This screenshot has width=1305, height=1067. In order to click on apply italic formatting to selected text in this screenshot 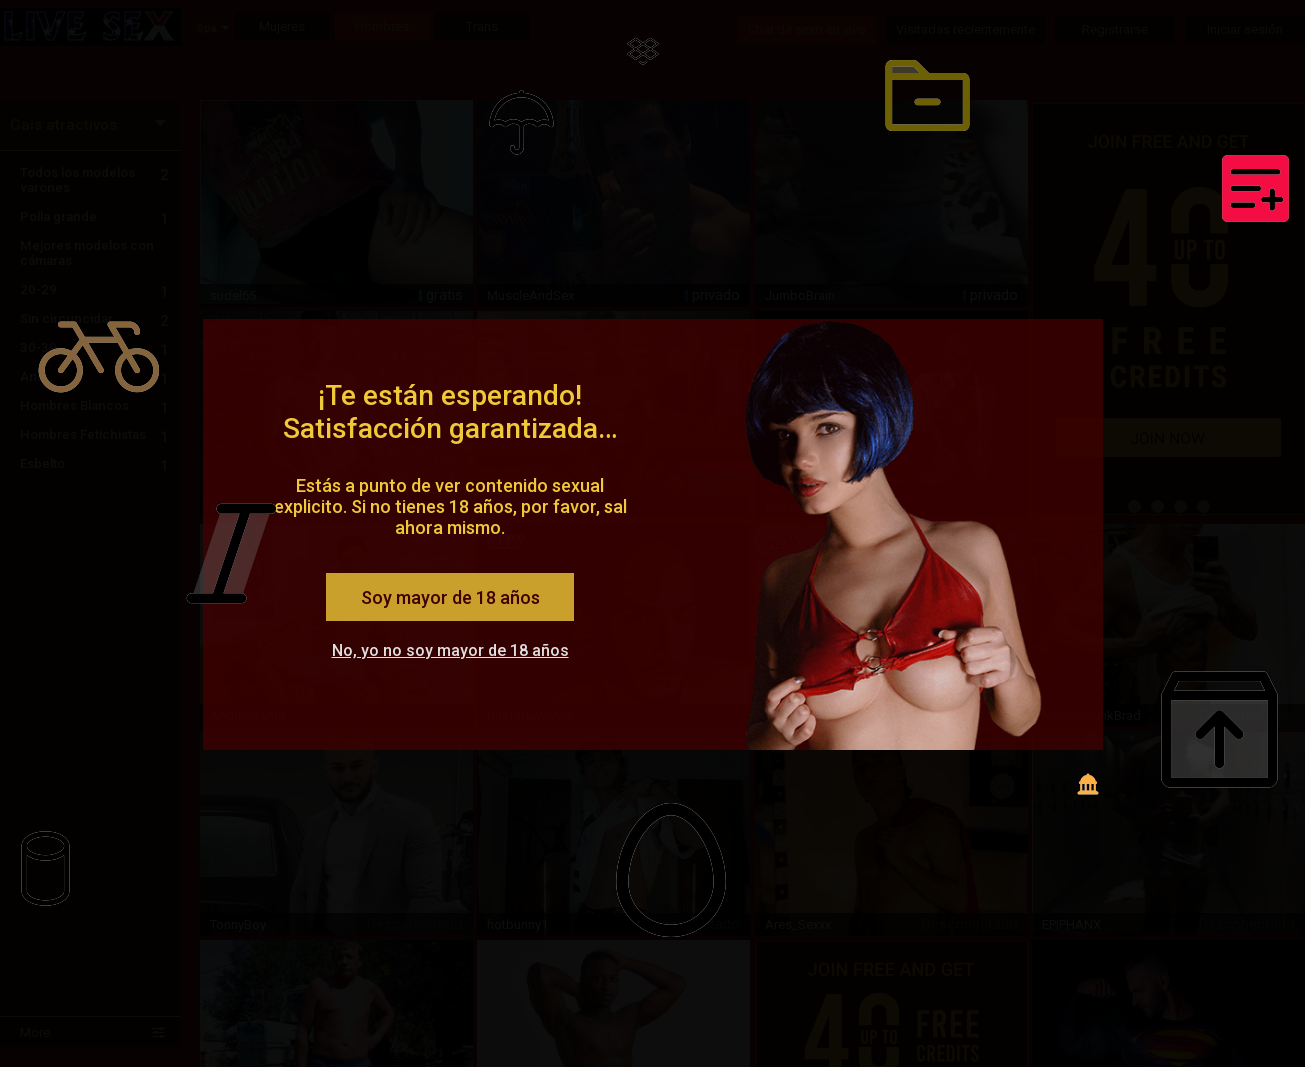, I will do `click(231, 553)`.